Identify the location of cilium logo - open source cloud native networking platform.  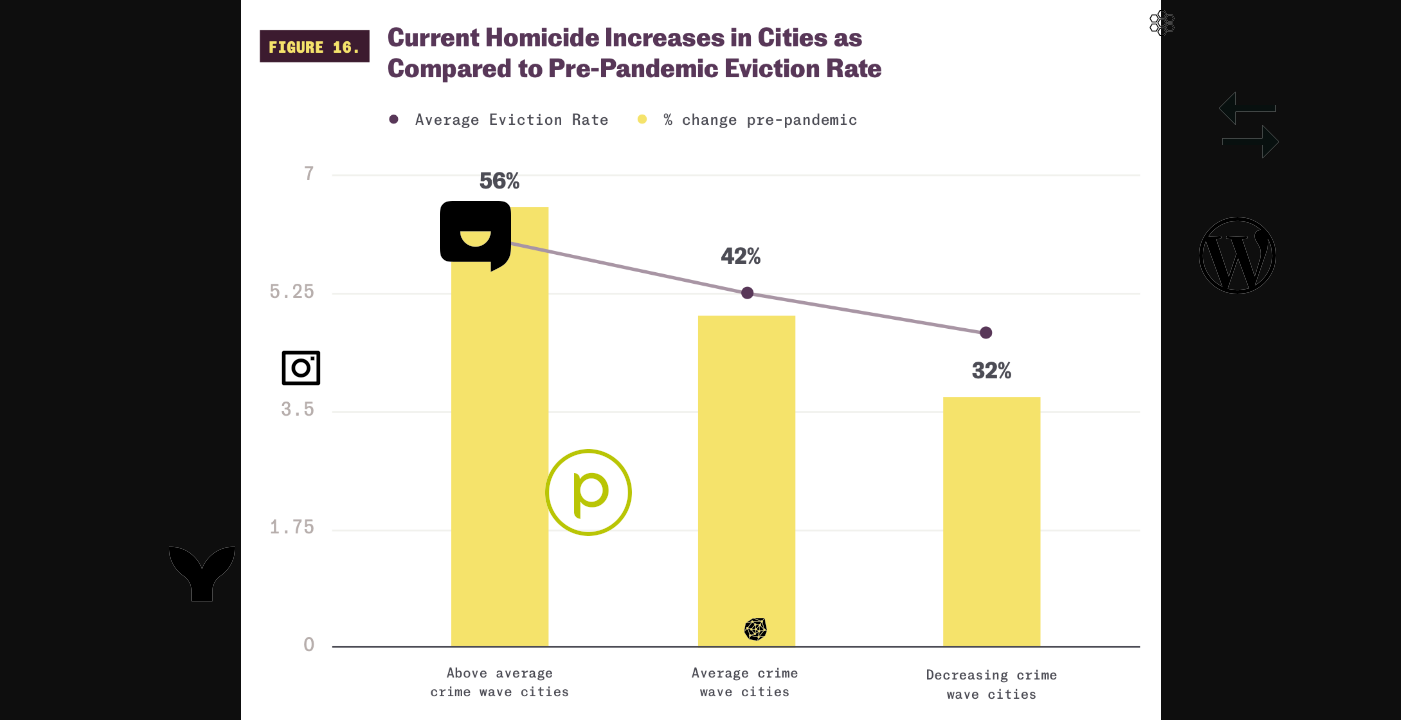
(1162, 23).